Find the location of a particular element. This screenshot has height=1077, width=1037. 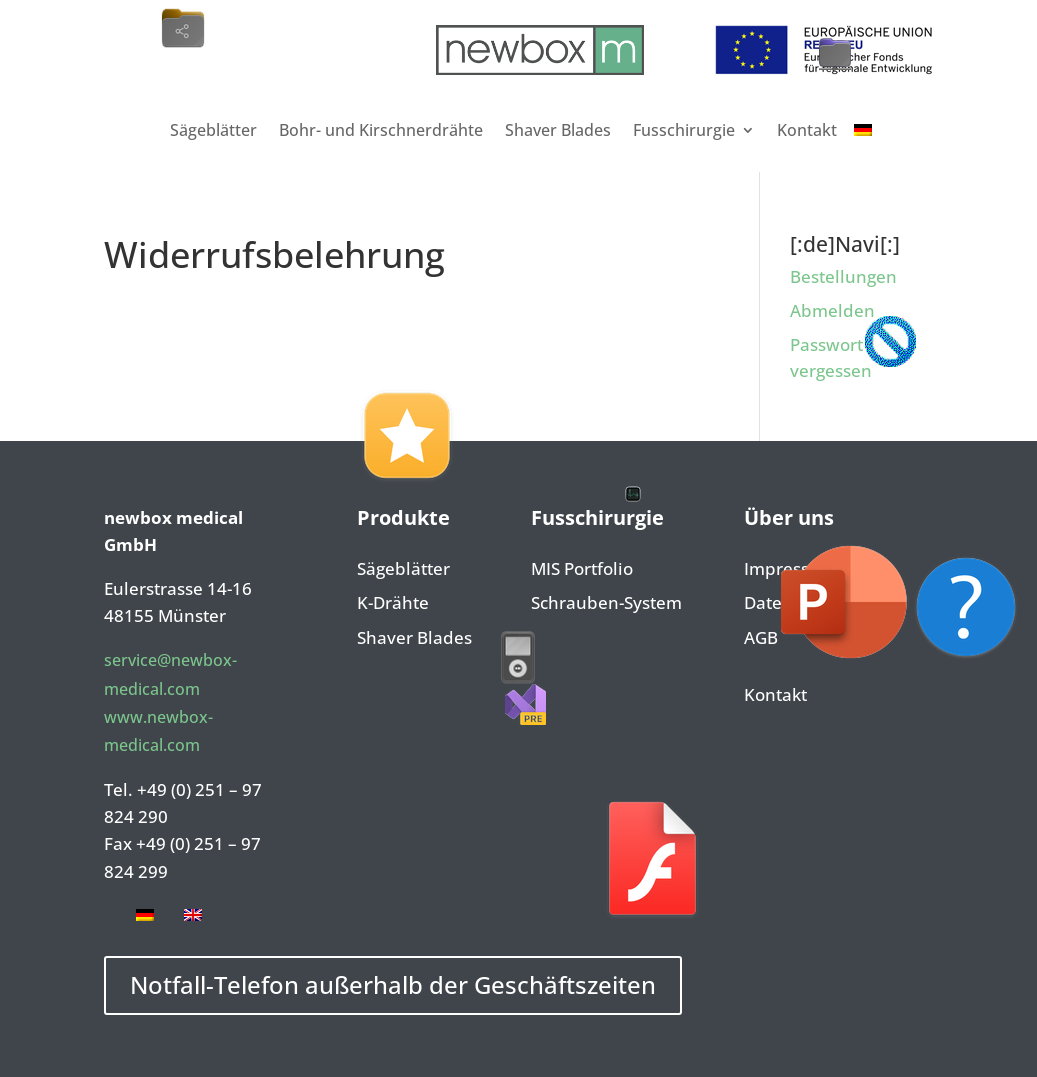

indicates access denied or permission blocked is located at coordinates (890, 341).